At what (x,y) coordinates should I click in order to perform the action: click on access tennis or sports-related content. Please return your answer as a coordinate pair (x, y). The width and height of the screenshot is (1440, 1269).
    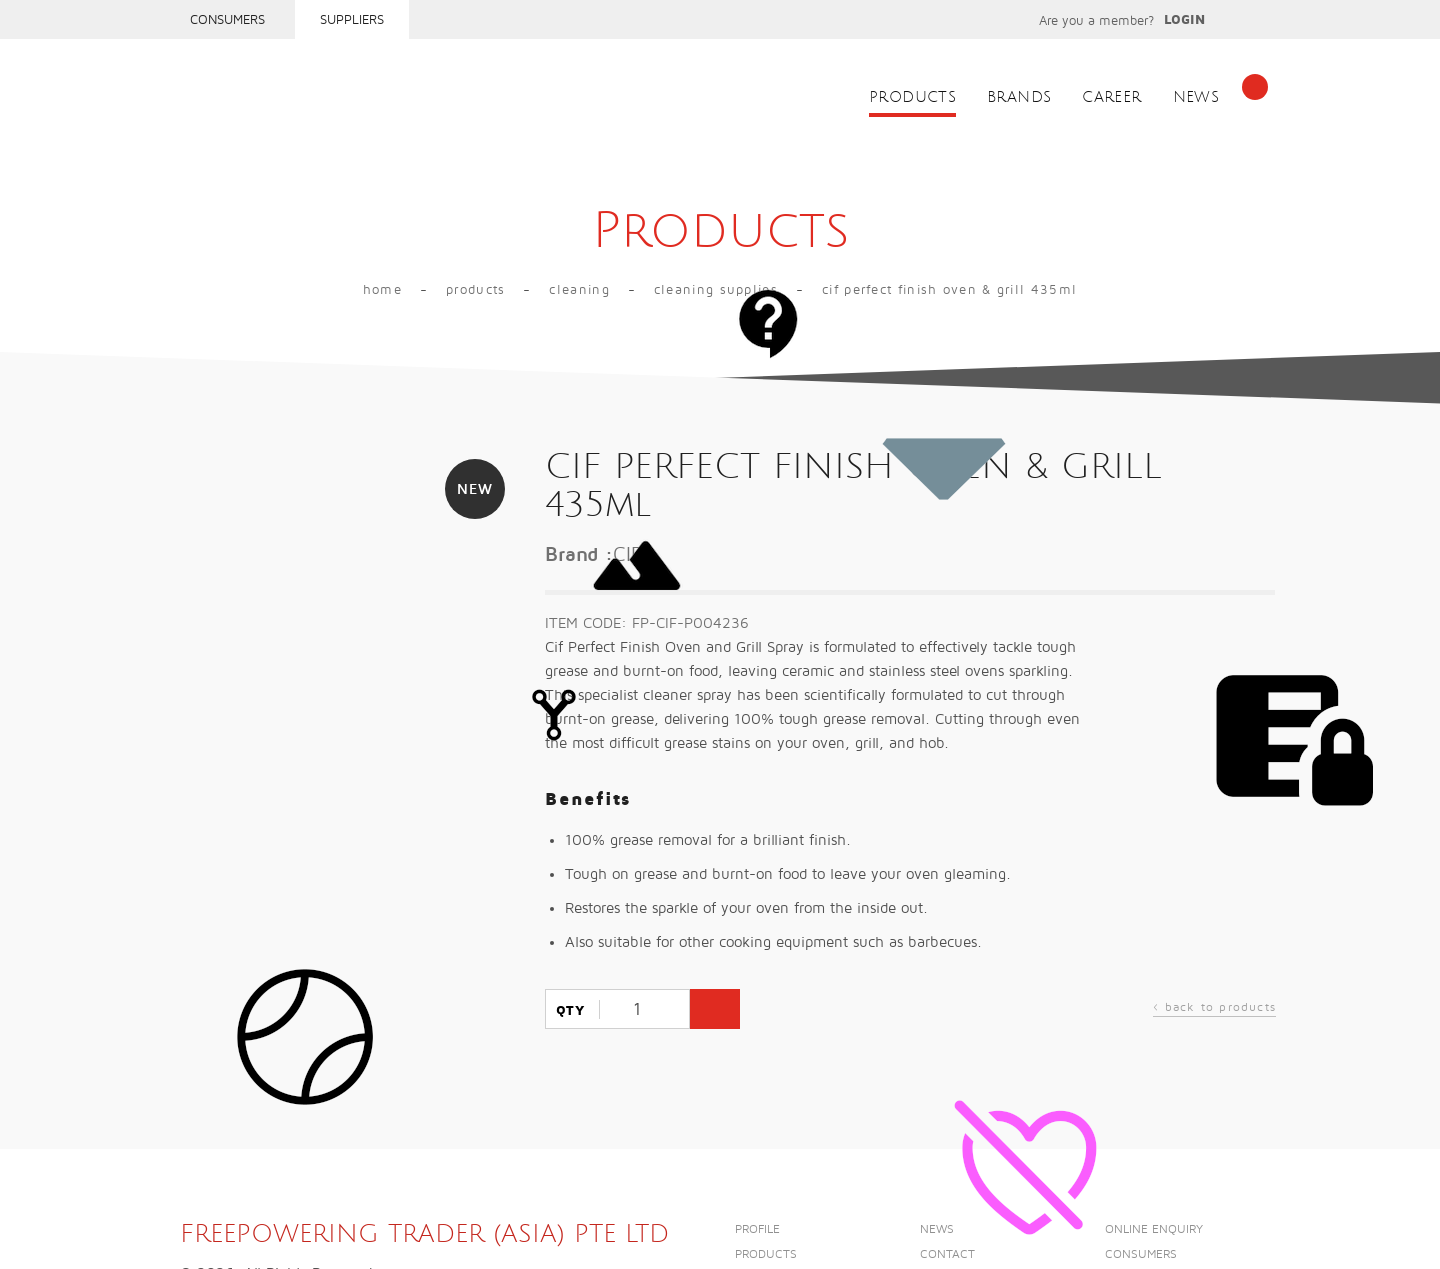
    Looking at the image, I should click on (305, 1037).